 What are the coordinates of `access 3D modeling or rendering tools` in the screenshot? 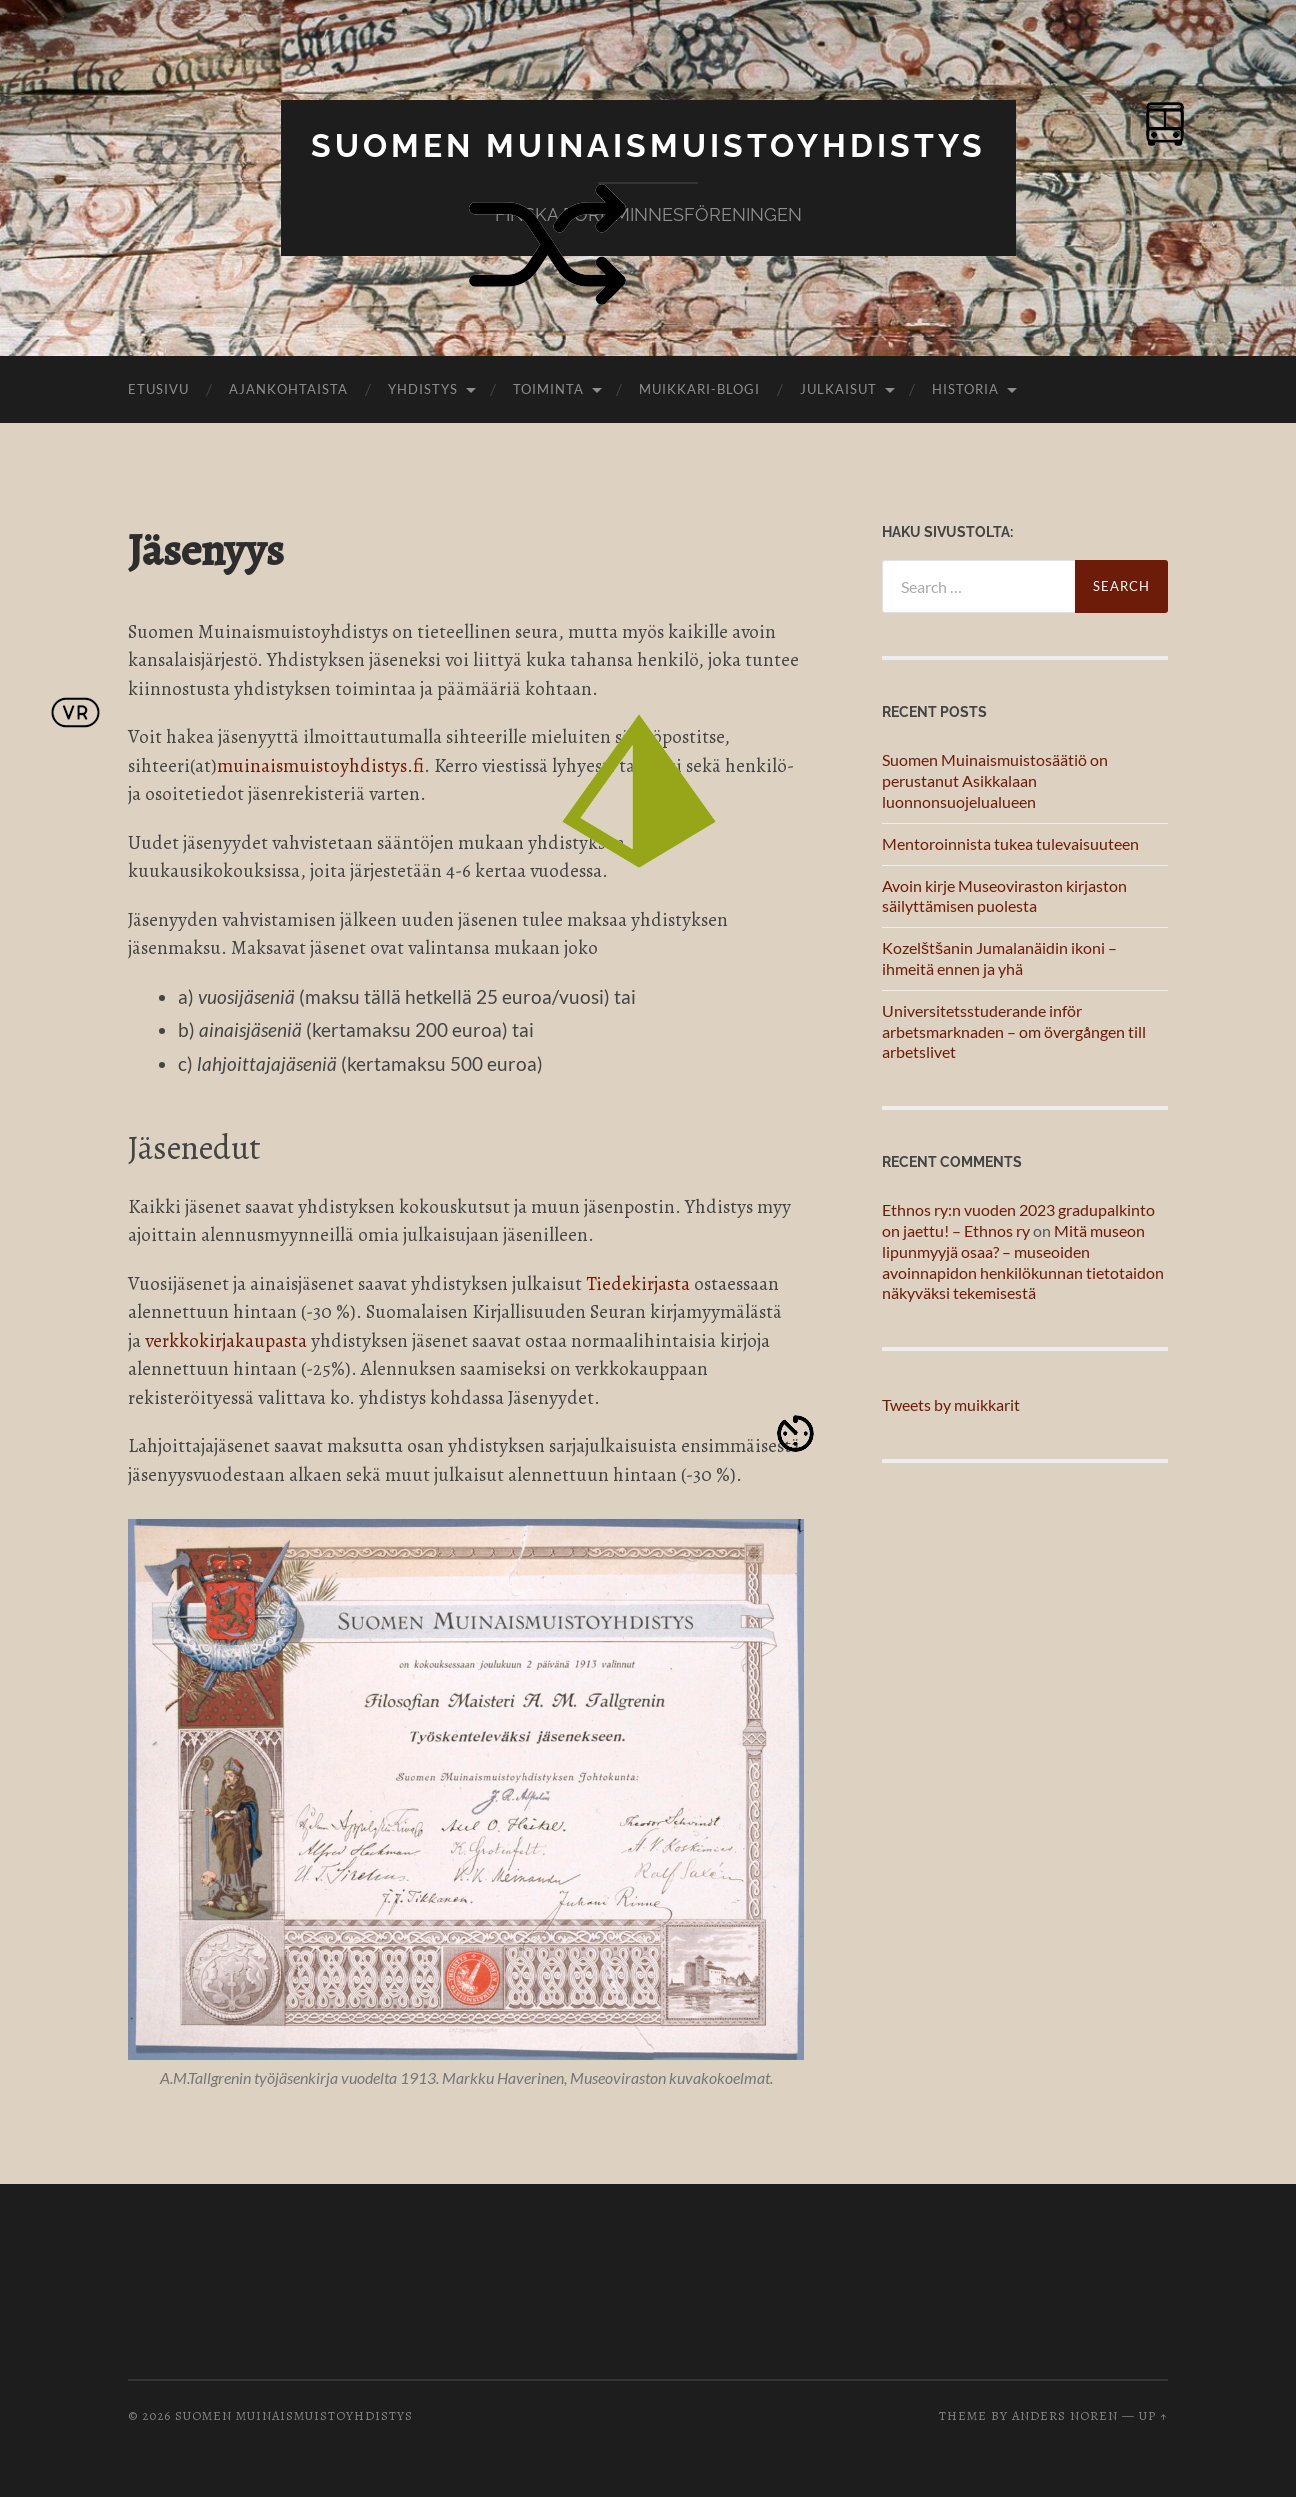 It's located at (639, 791).